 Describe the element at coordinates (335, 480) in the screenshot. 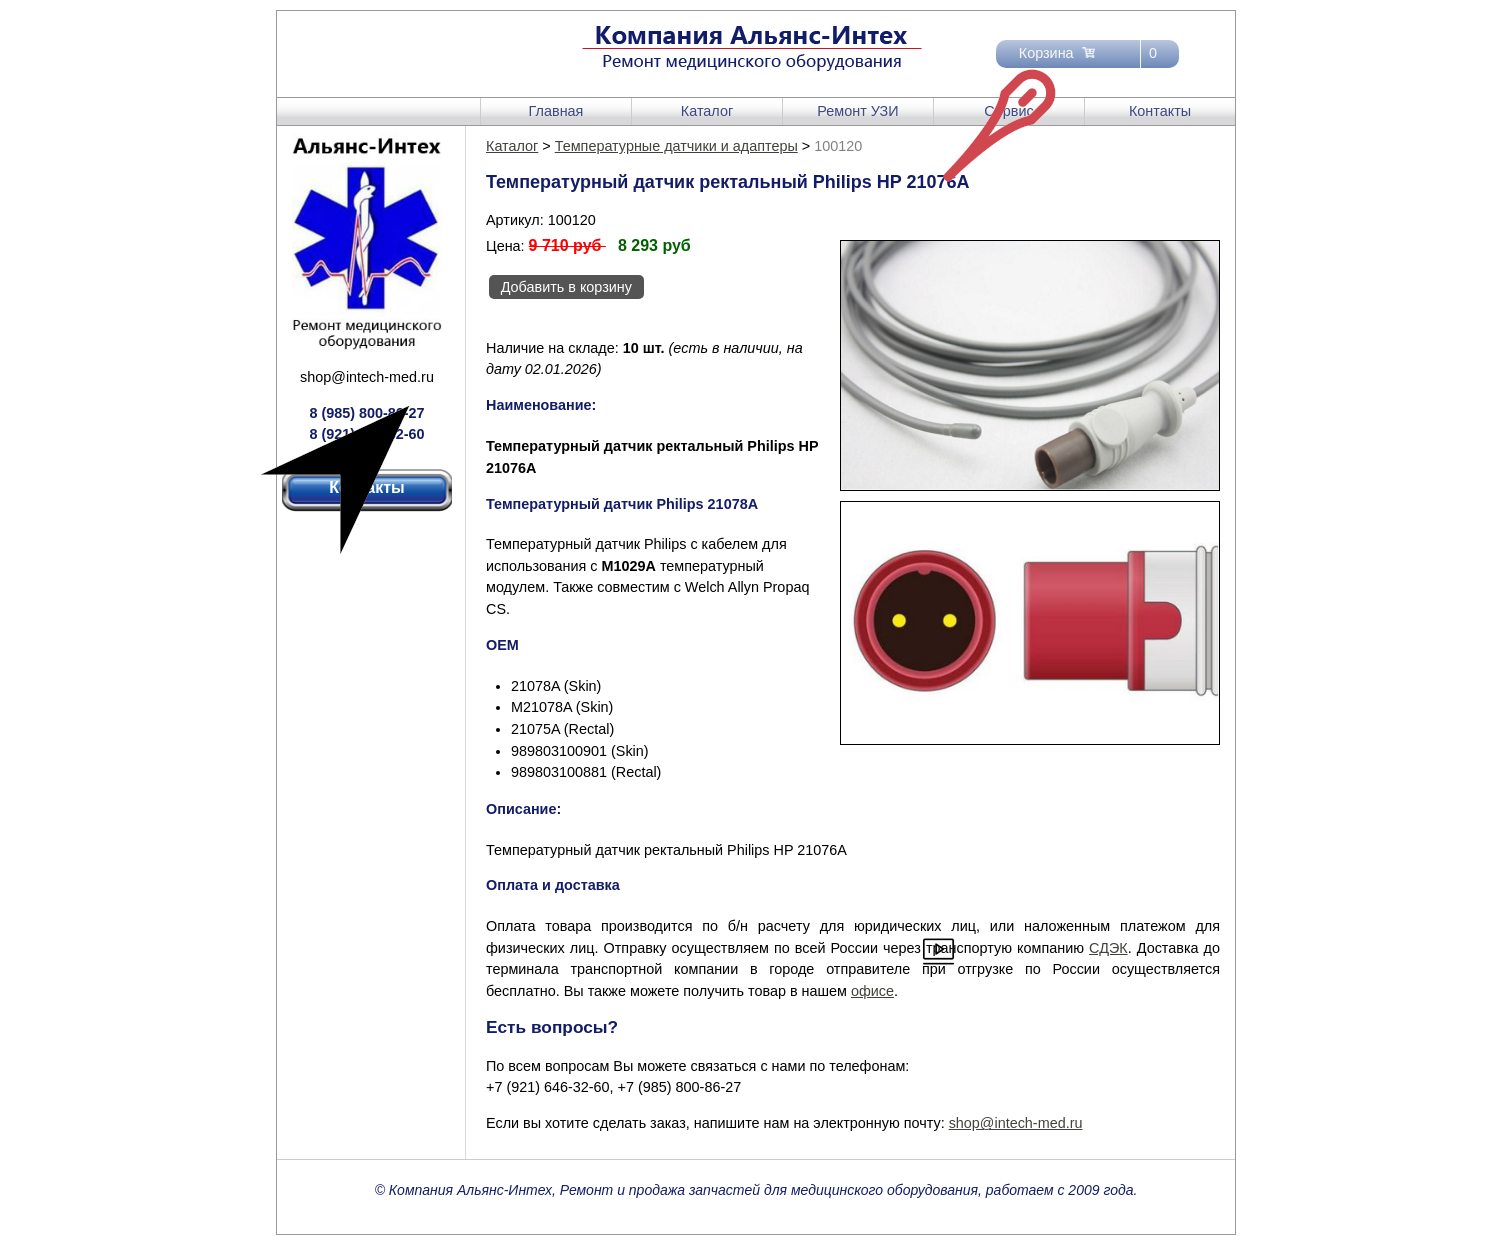

I see `navigate to current location` at that location.